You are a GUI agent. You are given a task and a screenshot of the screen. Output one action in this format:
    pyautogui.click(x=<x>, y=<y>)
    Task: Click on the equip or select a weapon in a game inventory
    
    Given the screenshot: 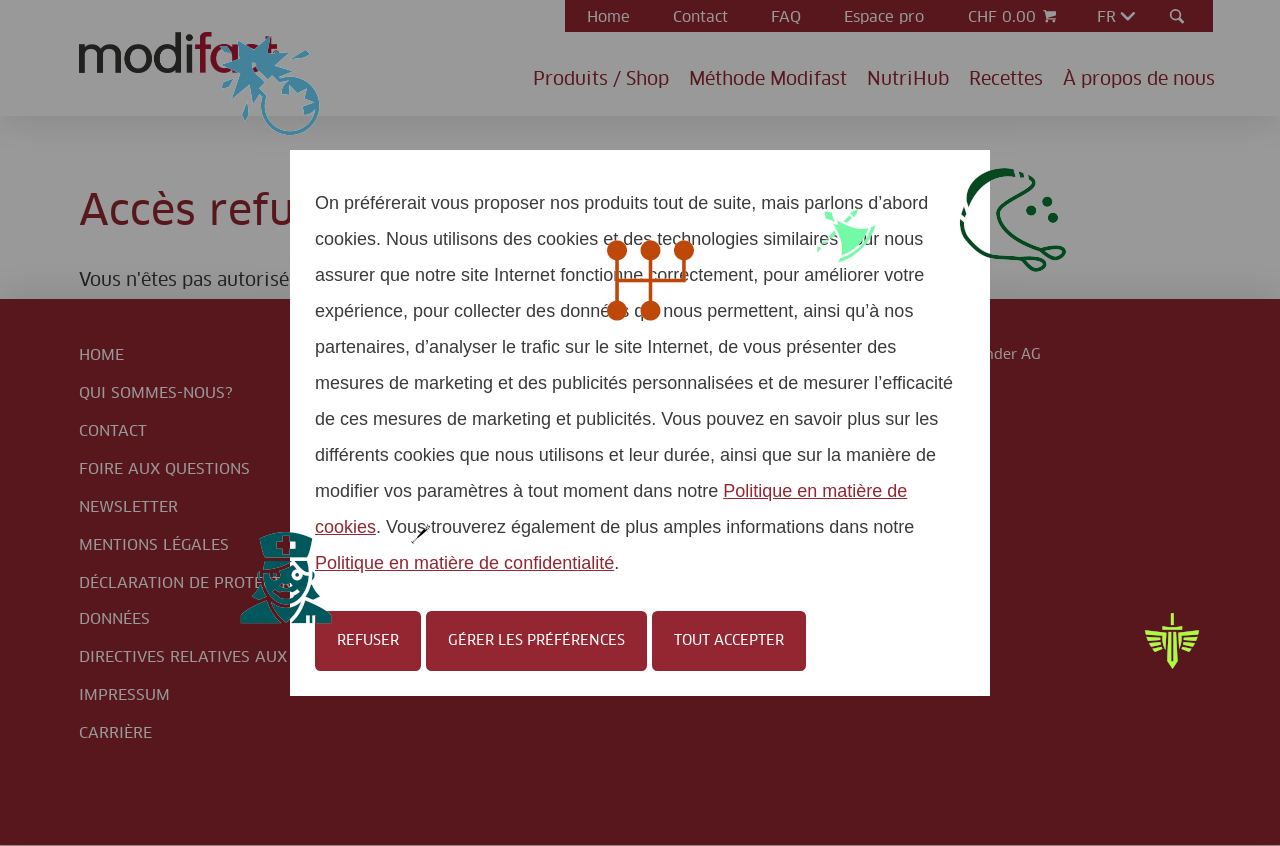 What is the action you would take?
    pyautogui.click(x=1172, y=641)
    